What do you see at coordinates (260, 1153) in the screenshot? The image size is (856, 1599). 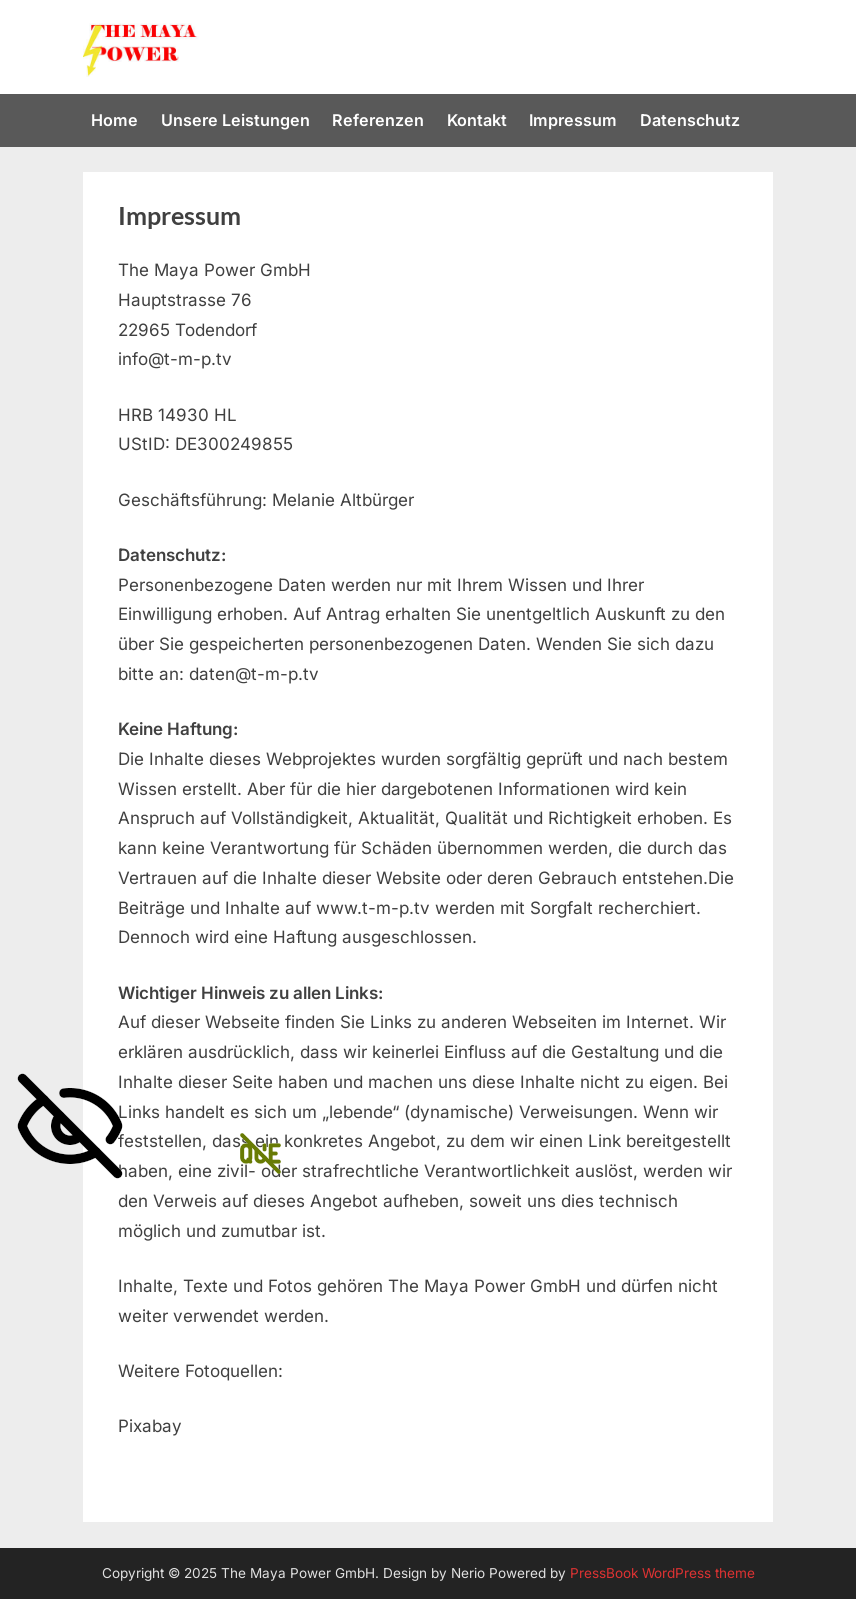 I see `disable HTTP request queue` at bounding box center [260, 1153].